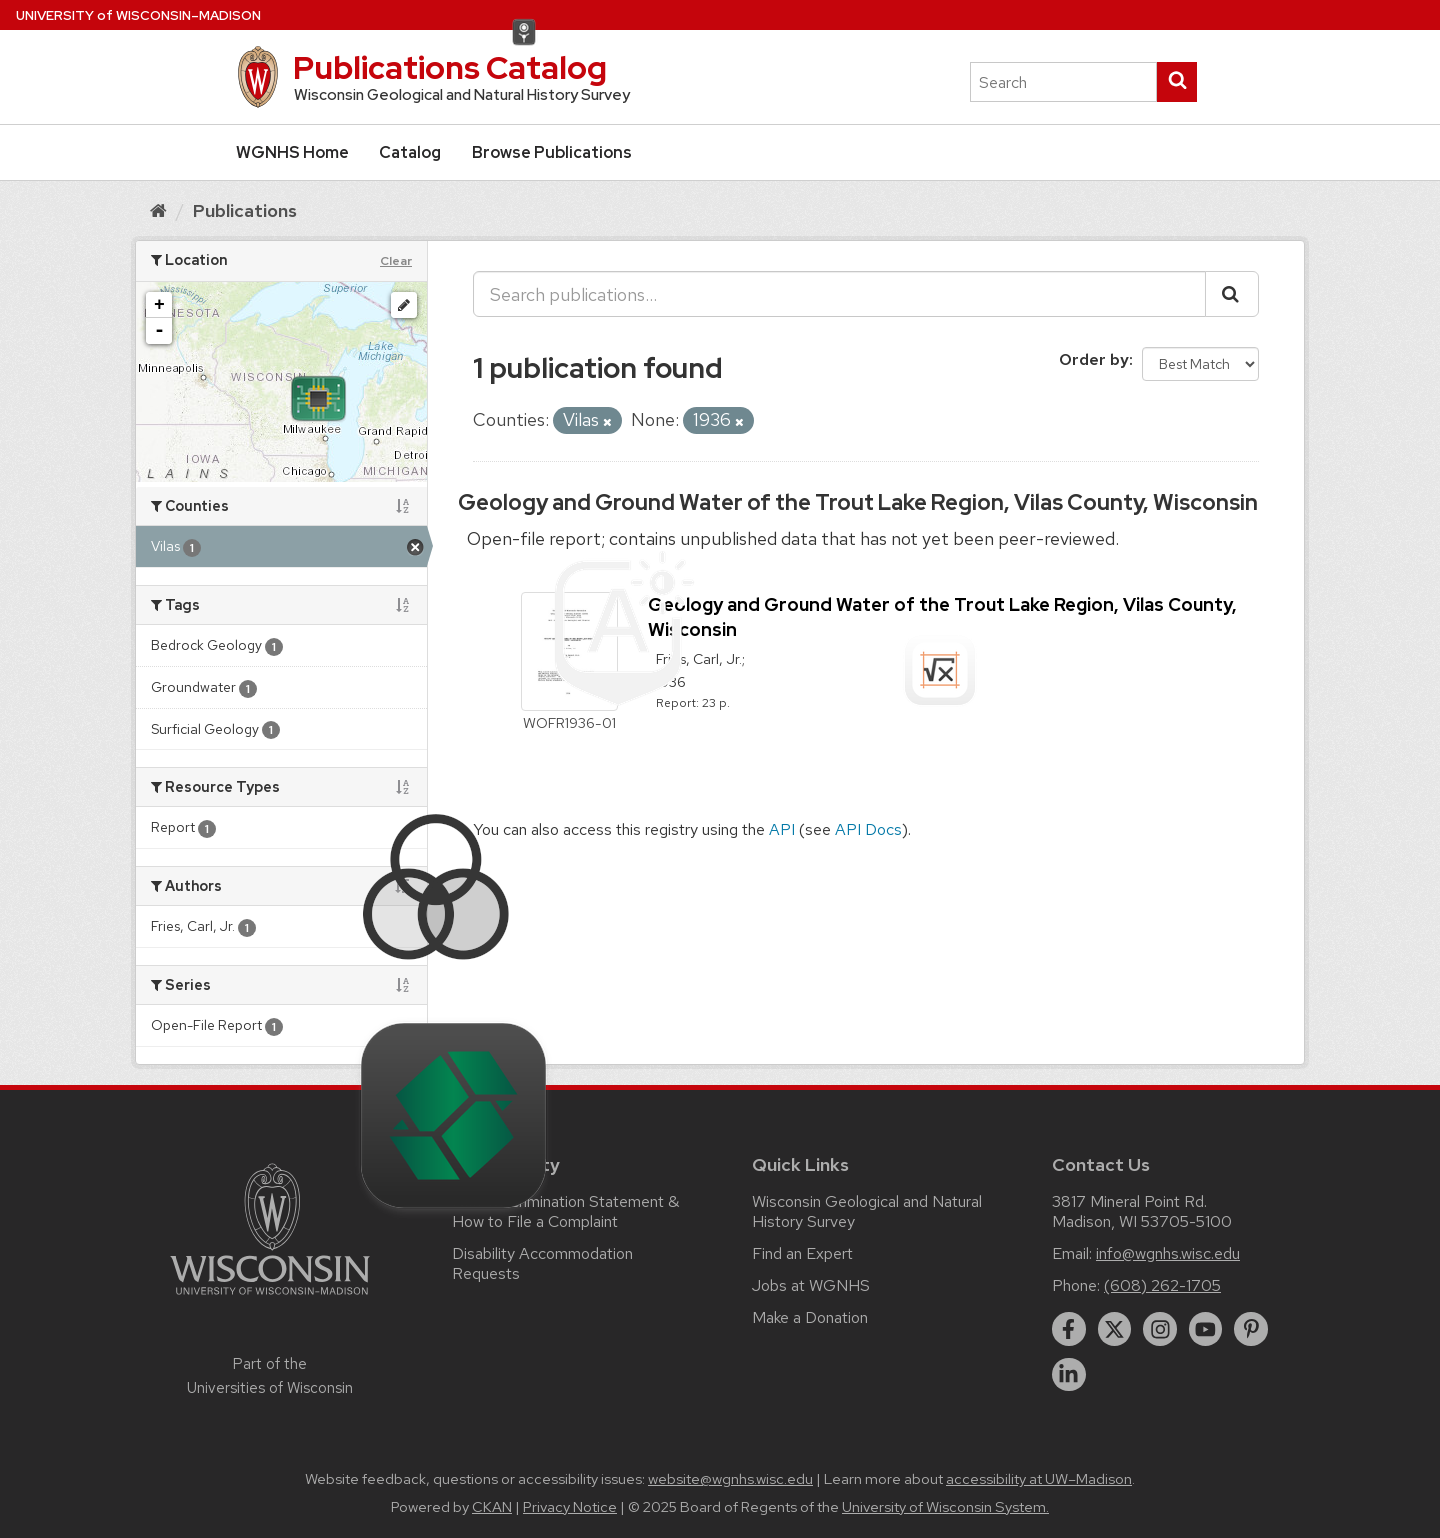 Image resolution: width=1440 pixels, height=1538 pixels. I want to click on open cachyos pi application, so click(453, 1115).